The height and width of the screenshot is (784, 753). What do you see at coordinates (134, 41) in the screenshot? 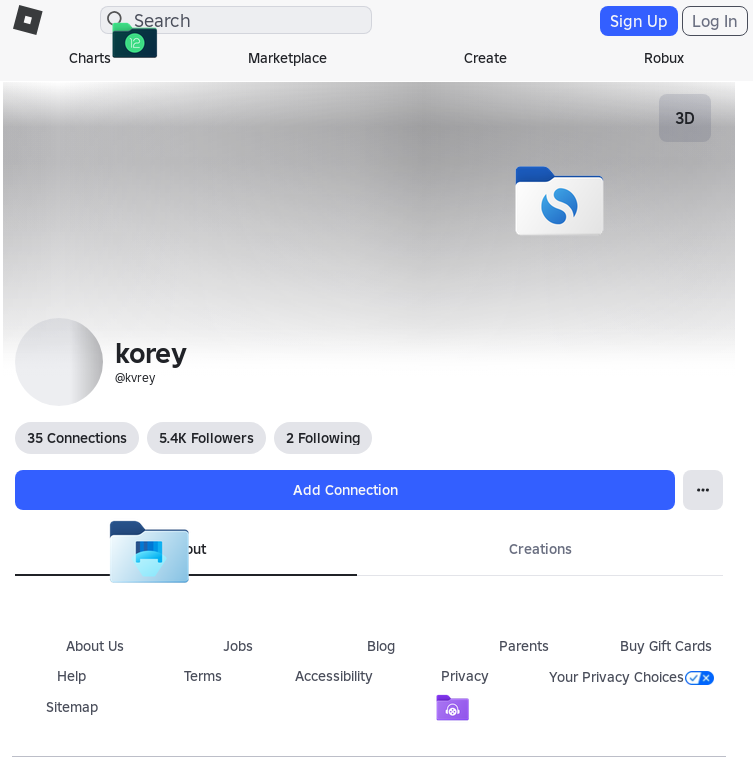
I see `open android 12 system files folder` at bounding box center [134, 41].